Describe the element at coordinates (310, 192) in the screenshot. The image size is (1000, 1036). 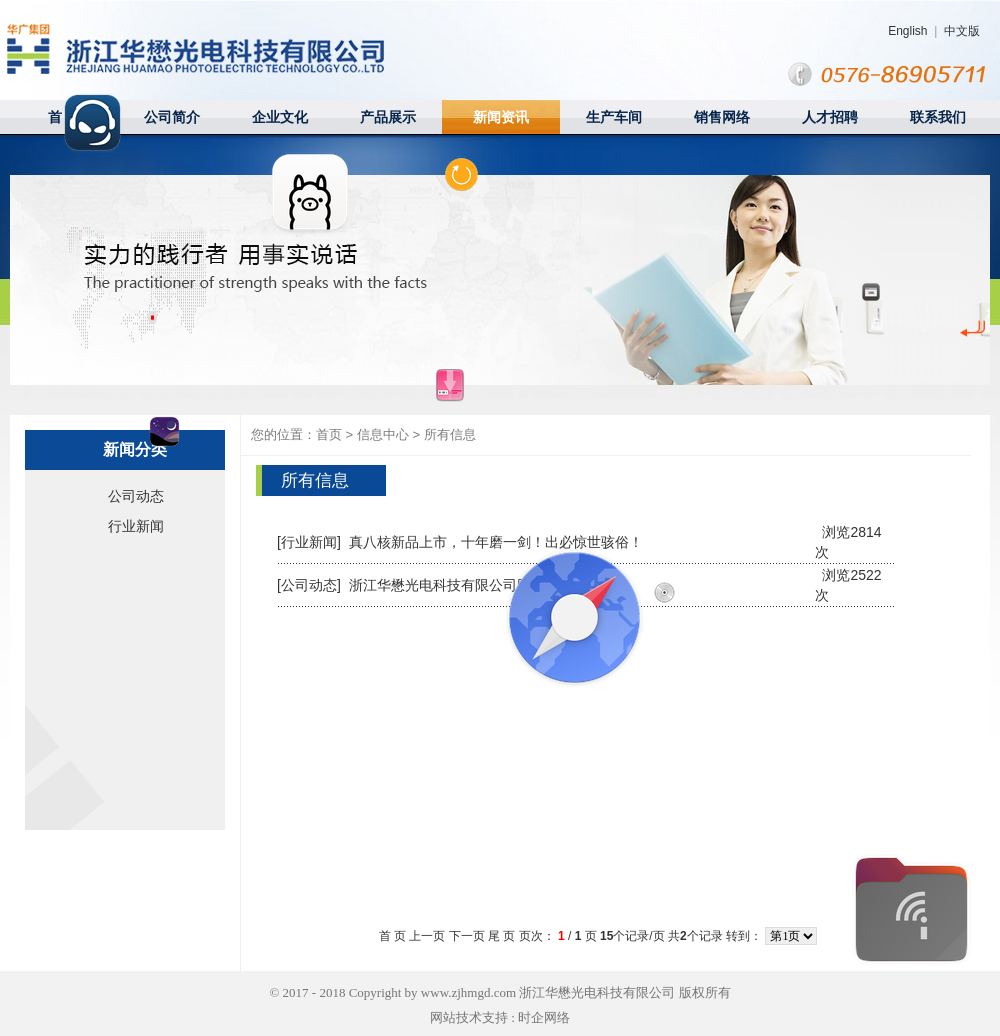
I see `open the ollama app` at that location.